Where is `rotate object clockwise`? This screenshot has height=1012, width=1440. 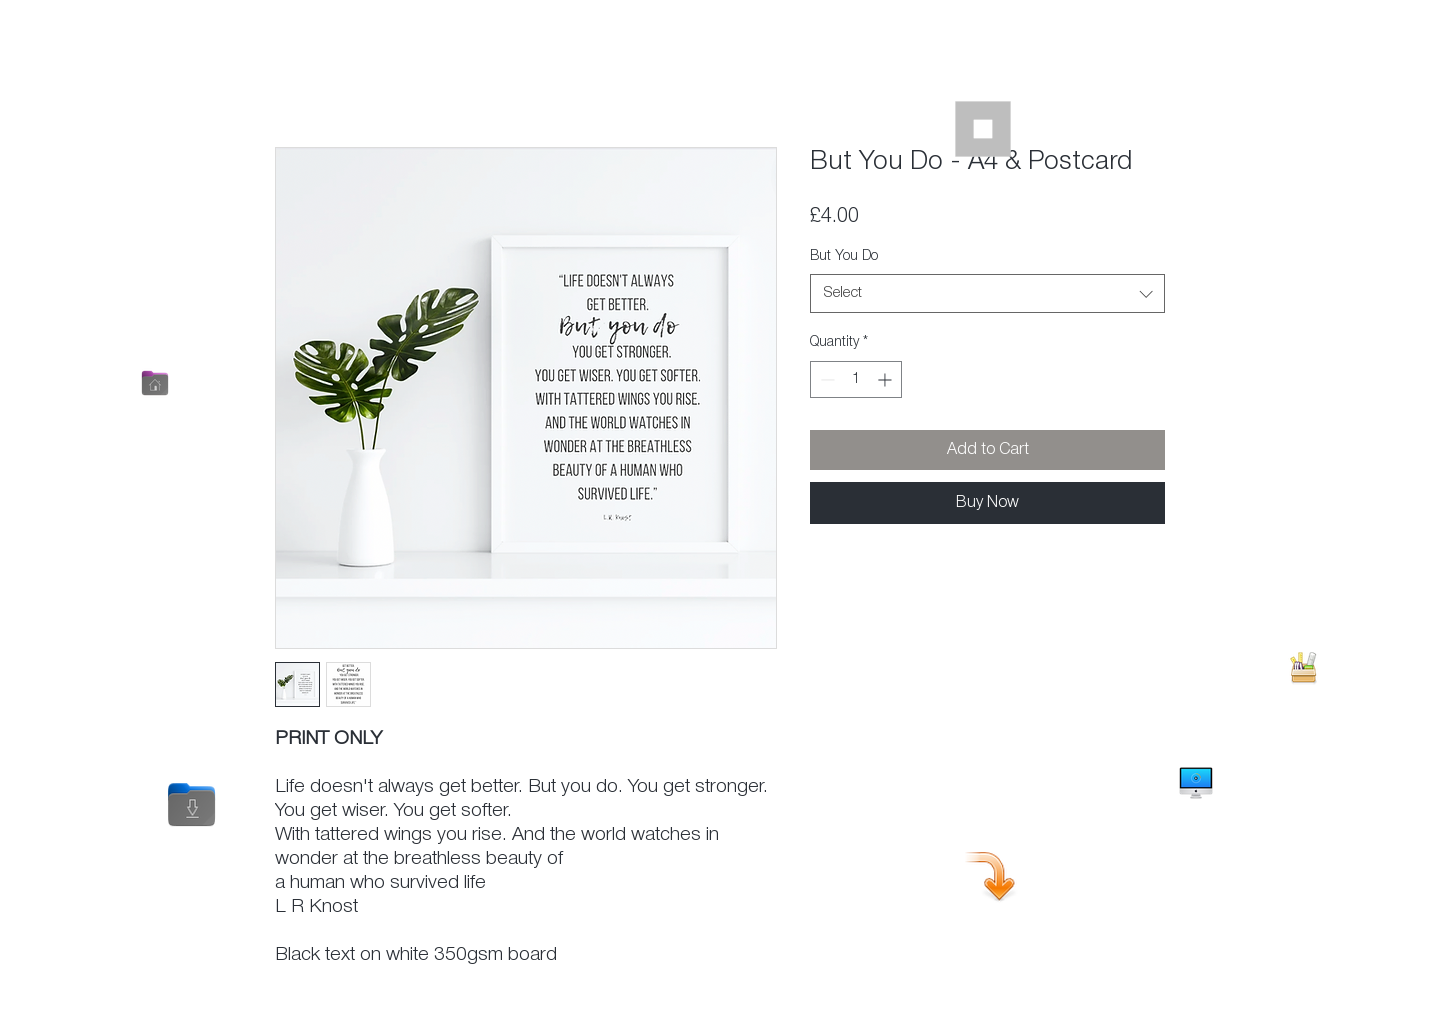
rotate object clockwise is located at coordinates (992, 878).